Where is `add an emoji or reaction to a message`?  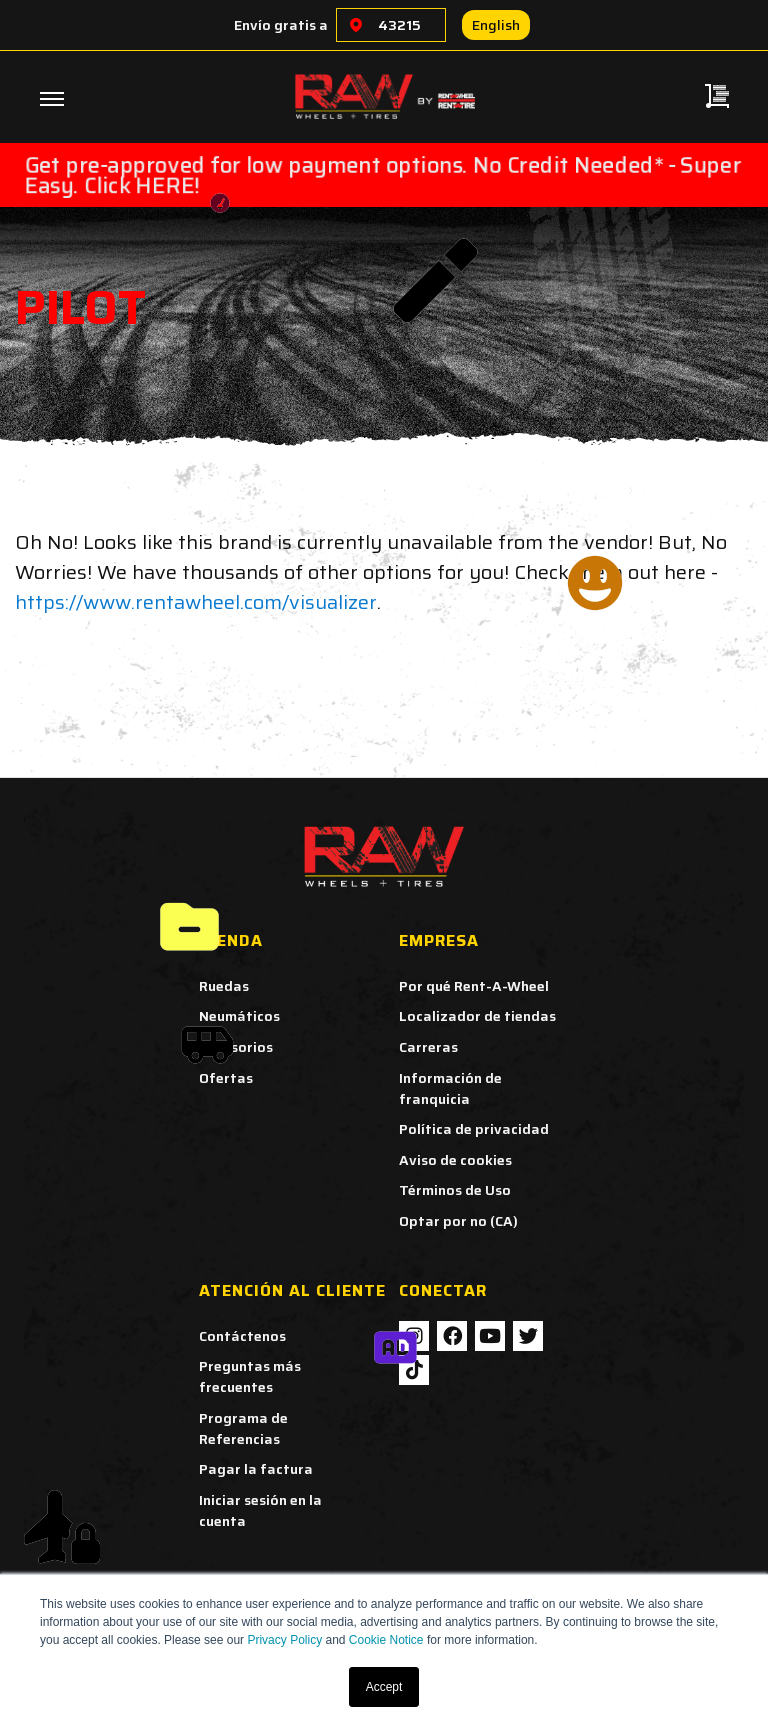 add an emoji or reaction to a message is located at coordinates (595, 583).